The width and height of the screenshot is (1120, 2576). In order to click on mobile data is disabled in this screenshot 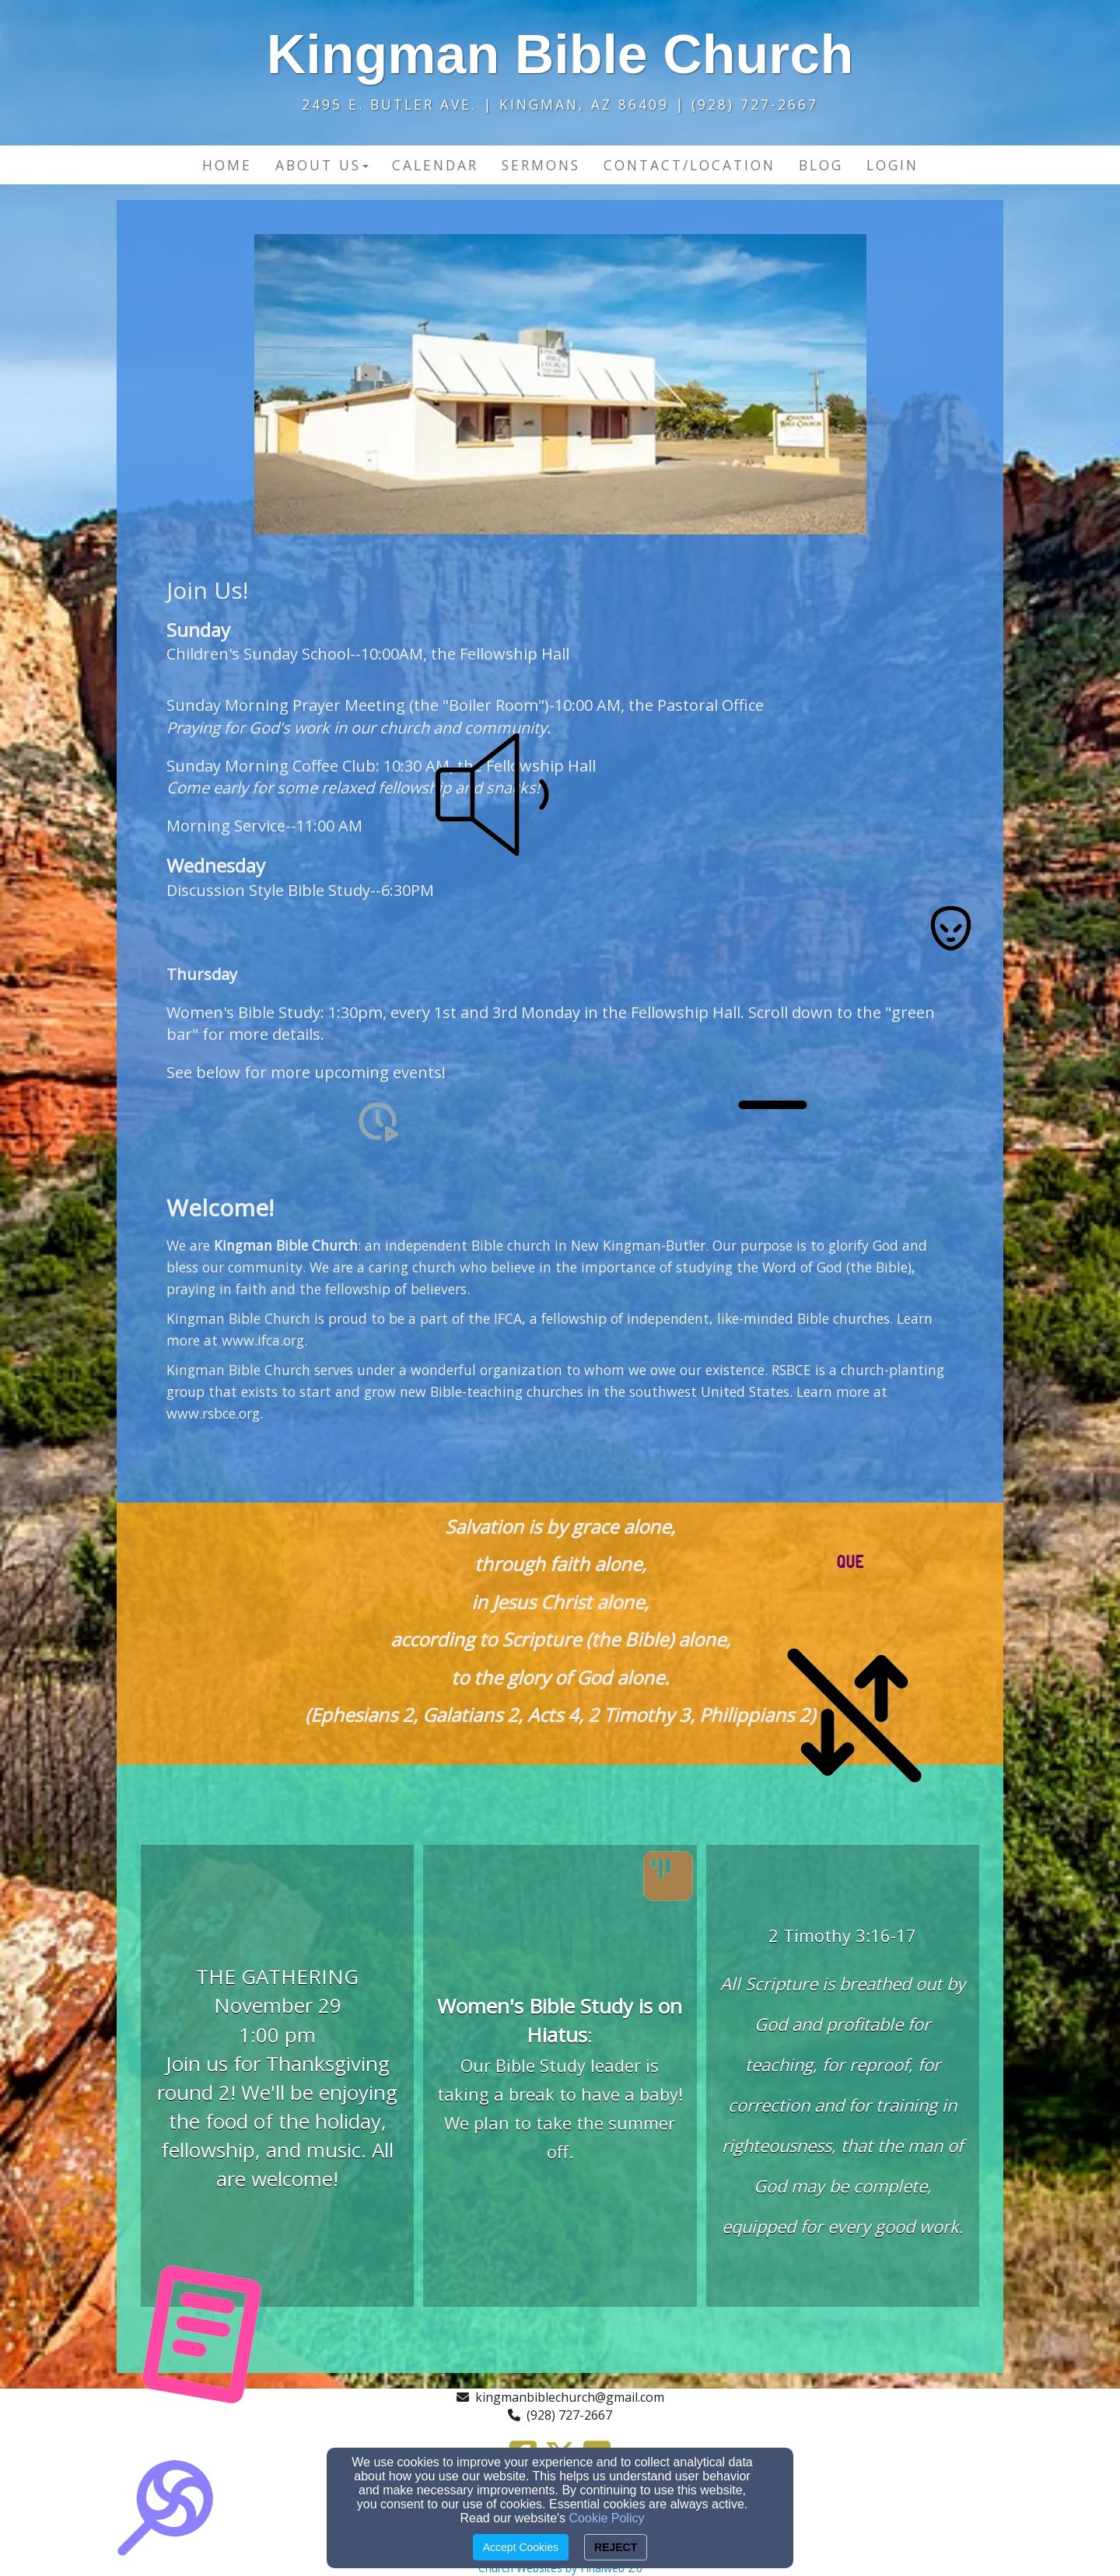, I will do `click(854, 1715)`.